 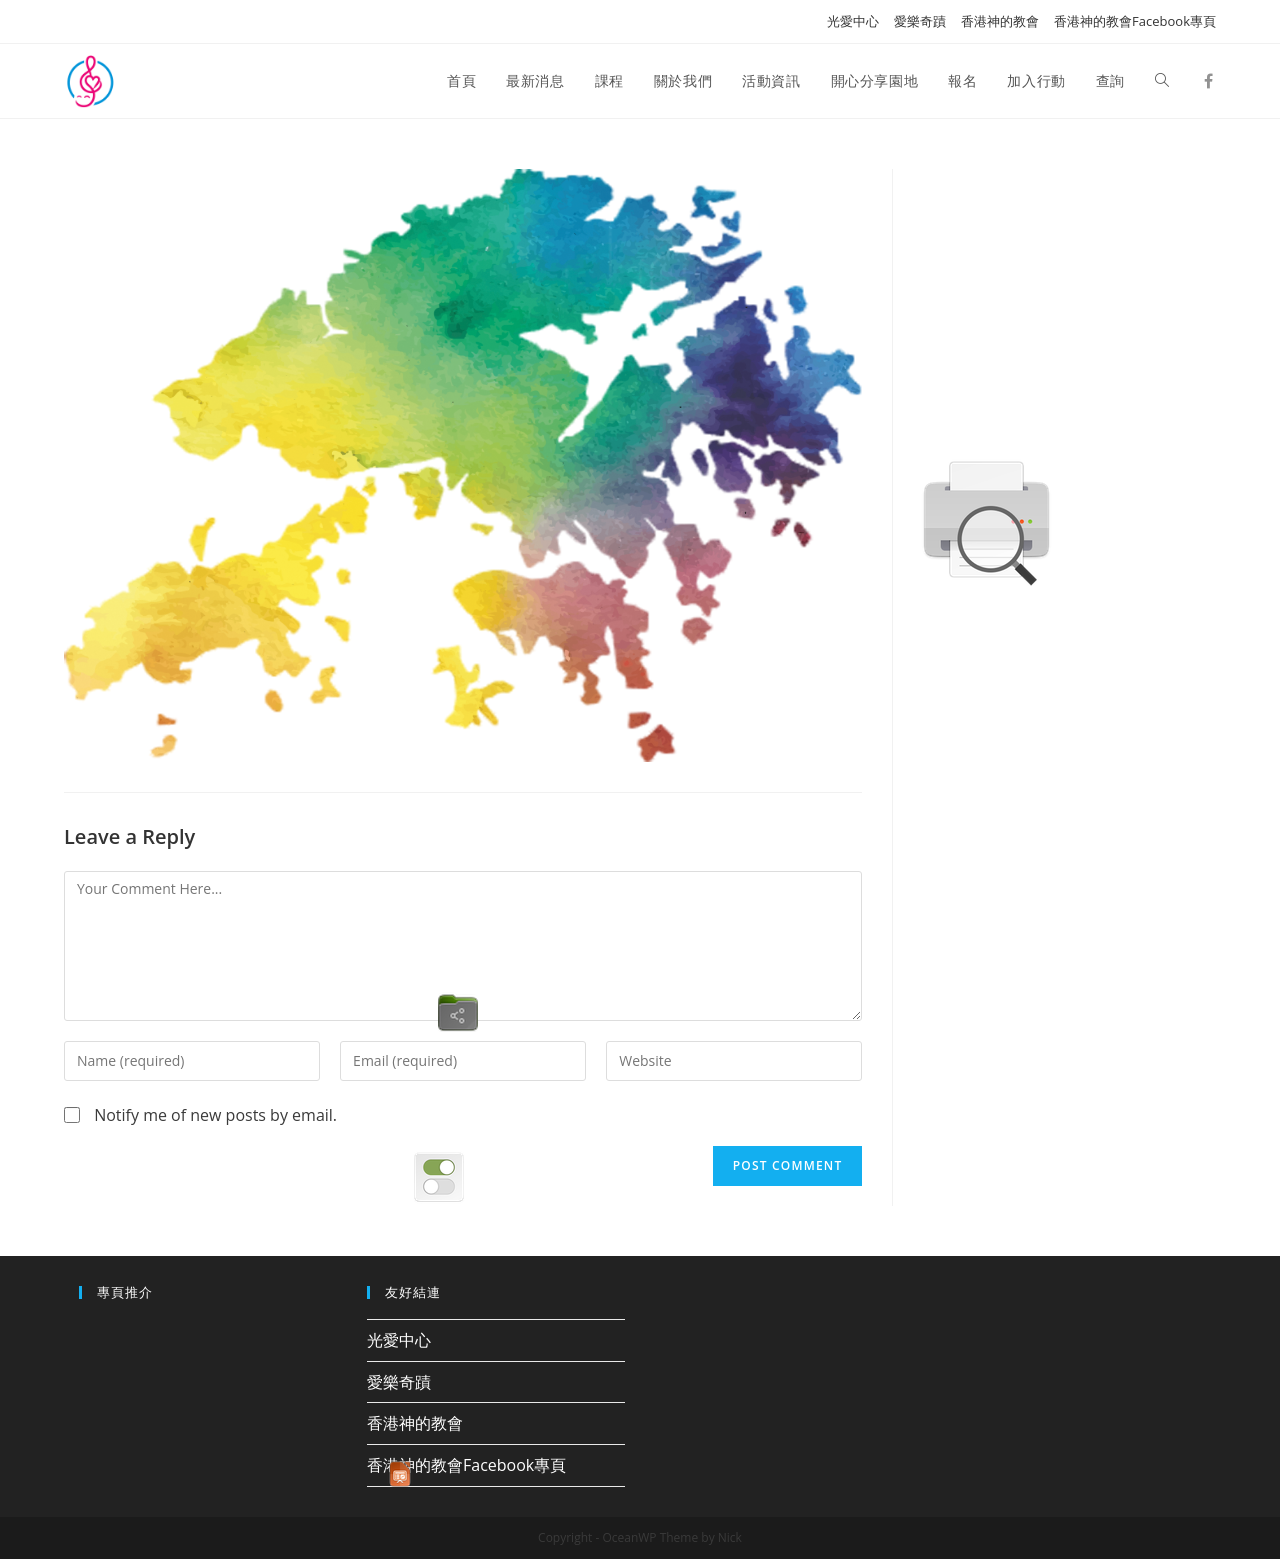 What do you see at coordinates (439, 1177) in the screenshot?
I see `open unity tweak tool settings` at bounding box center [439, 1177].